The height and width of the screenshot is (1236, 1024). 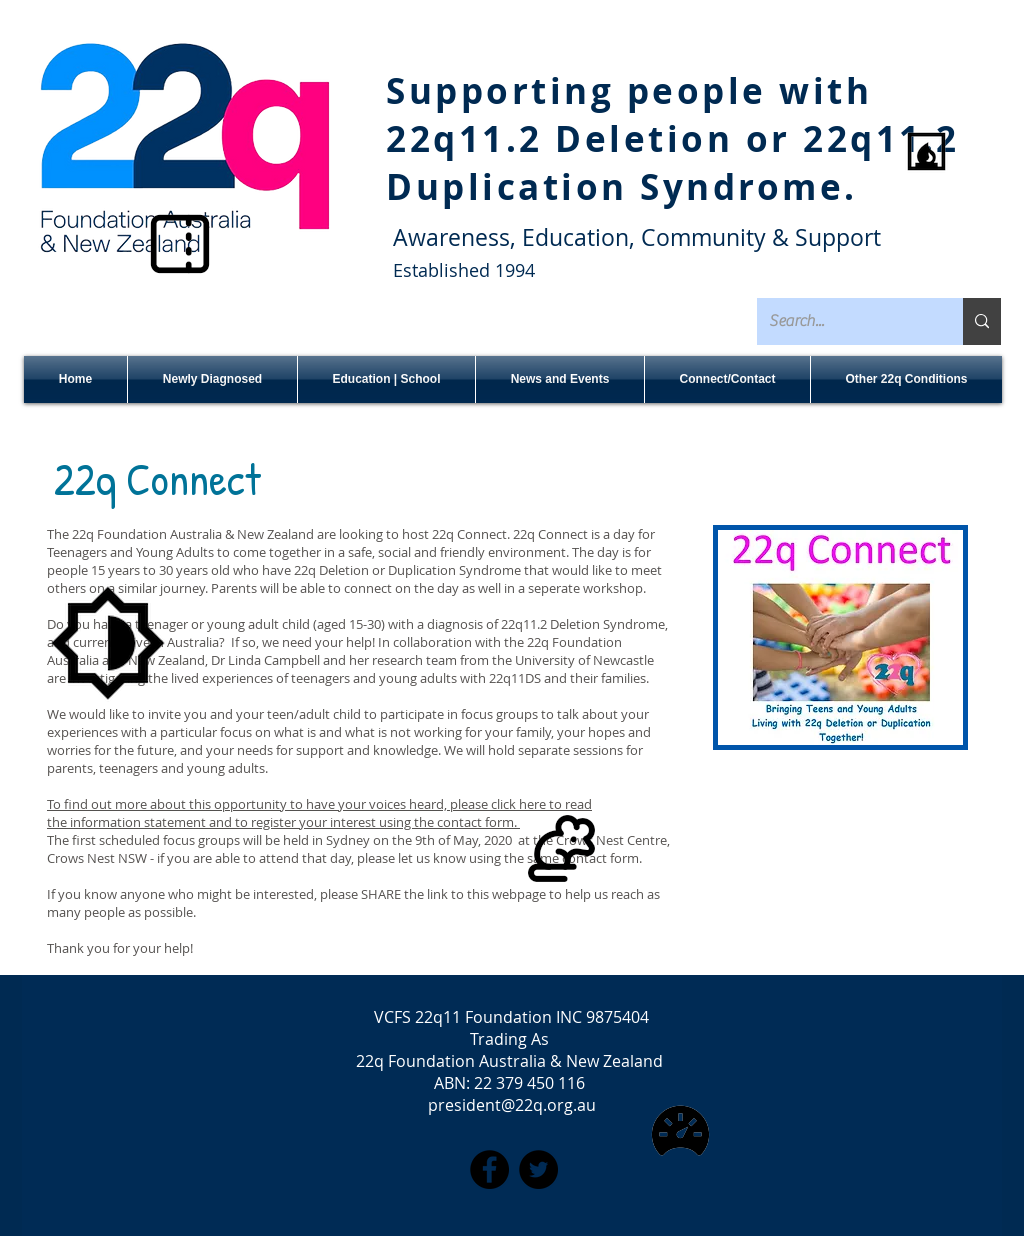 What do you see at coordinates (108, 643) in the screenshot?
I see `adjust screen brightness settings` at bounding box center [108, 643].